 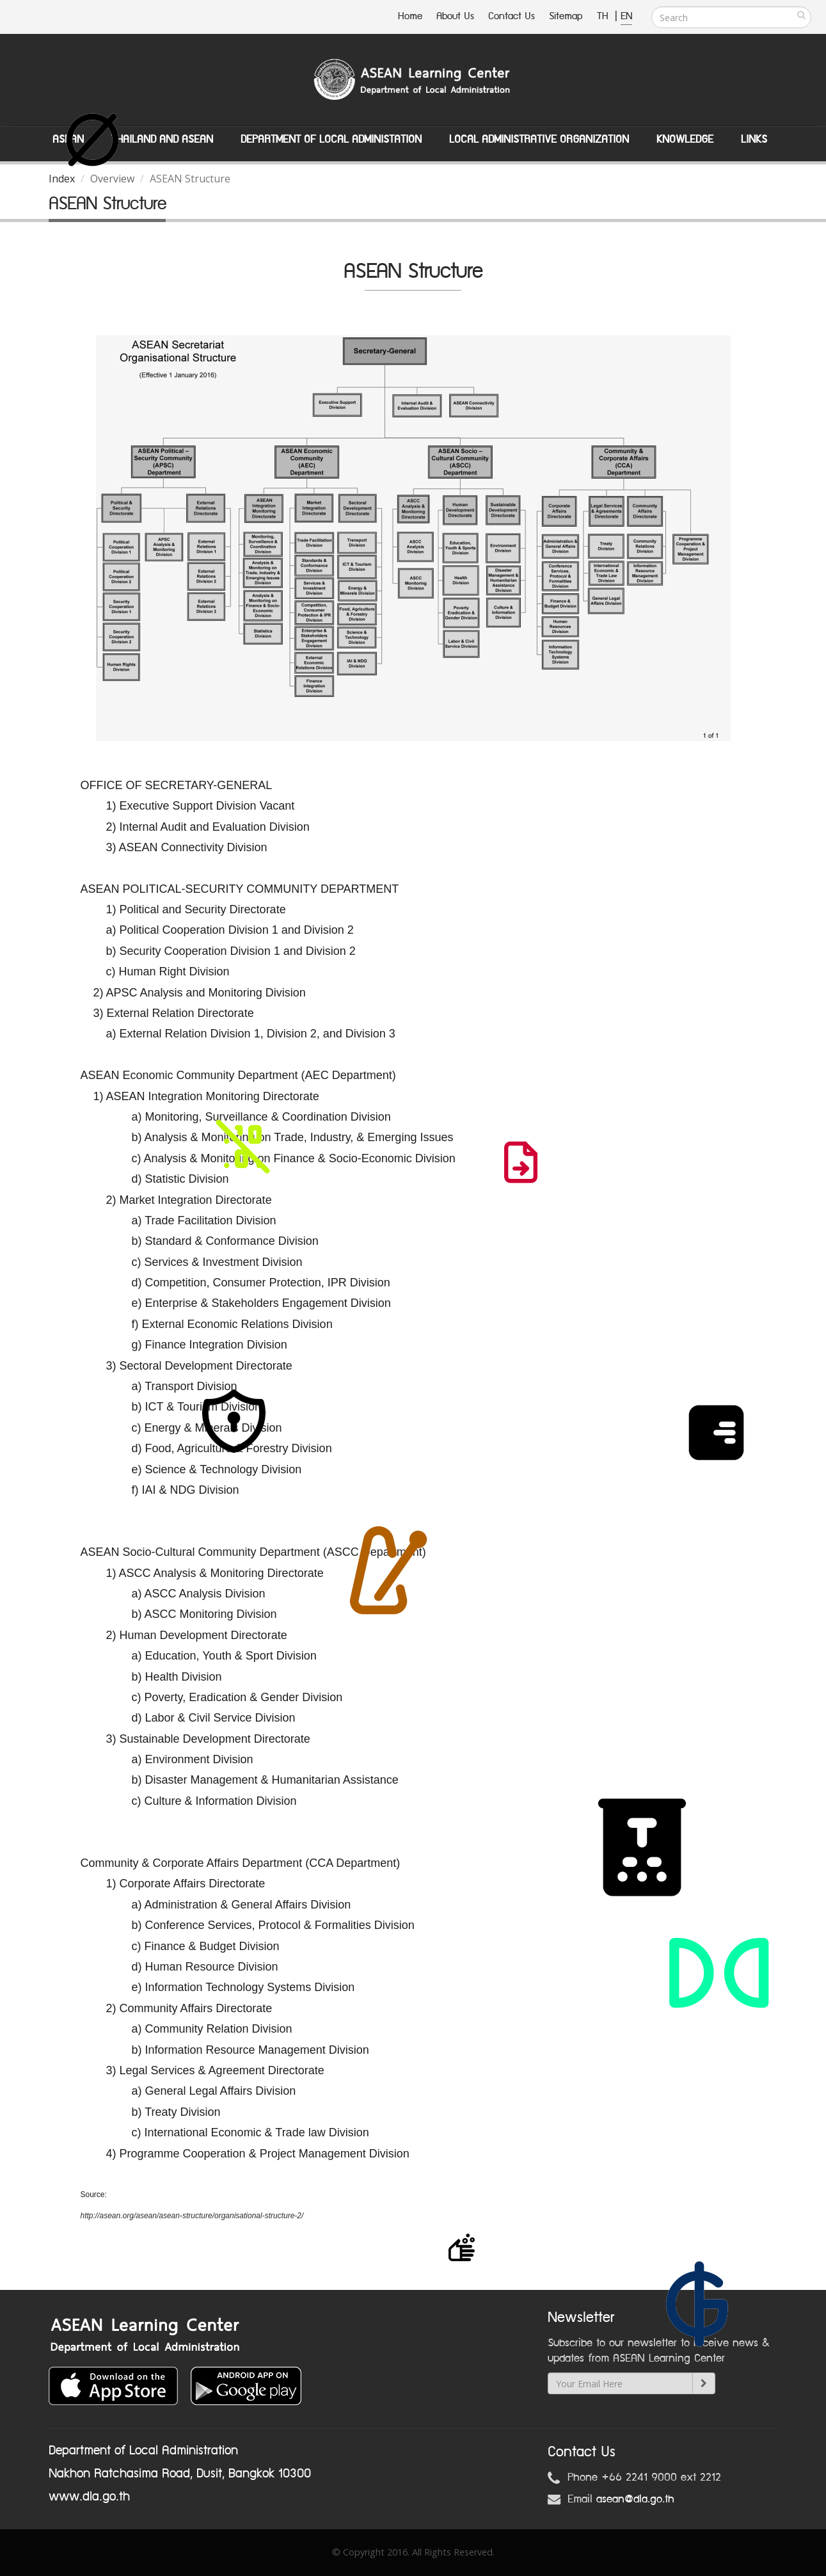 What do you see at coordinates (383, 1570) in the screenshot?
I see `adjust tempo or timing settings` at bounding box center [383, 1570].